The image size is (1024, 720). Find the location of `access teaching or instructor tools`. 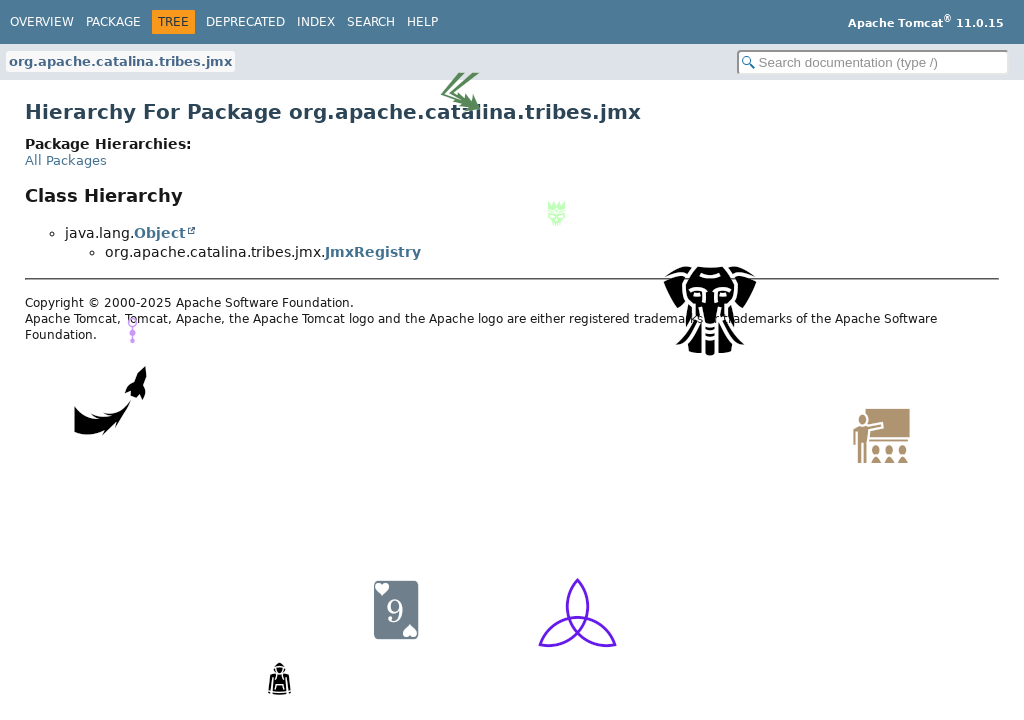

access teaching or instructor tools is located at coordinates (881, 434).